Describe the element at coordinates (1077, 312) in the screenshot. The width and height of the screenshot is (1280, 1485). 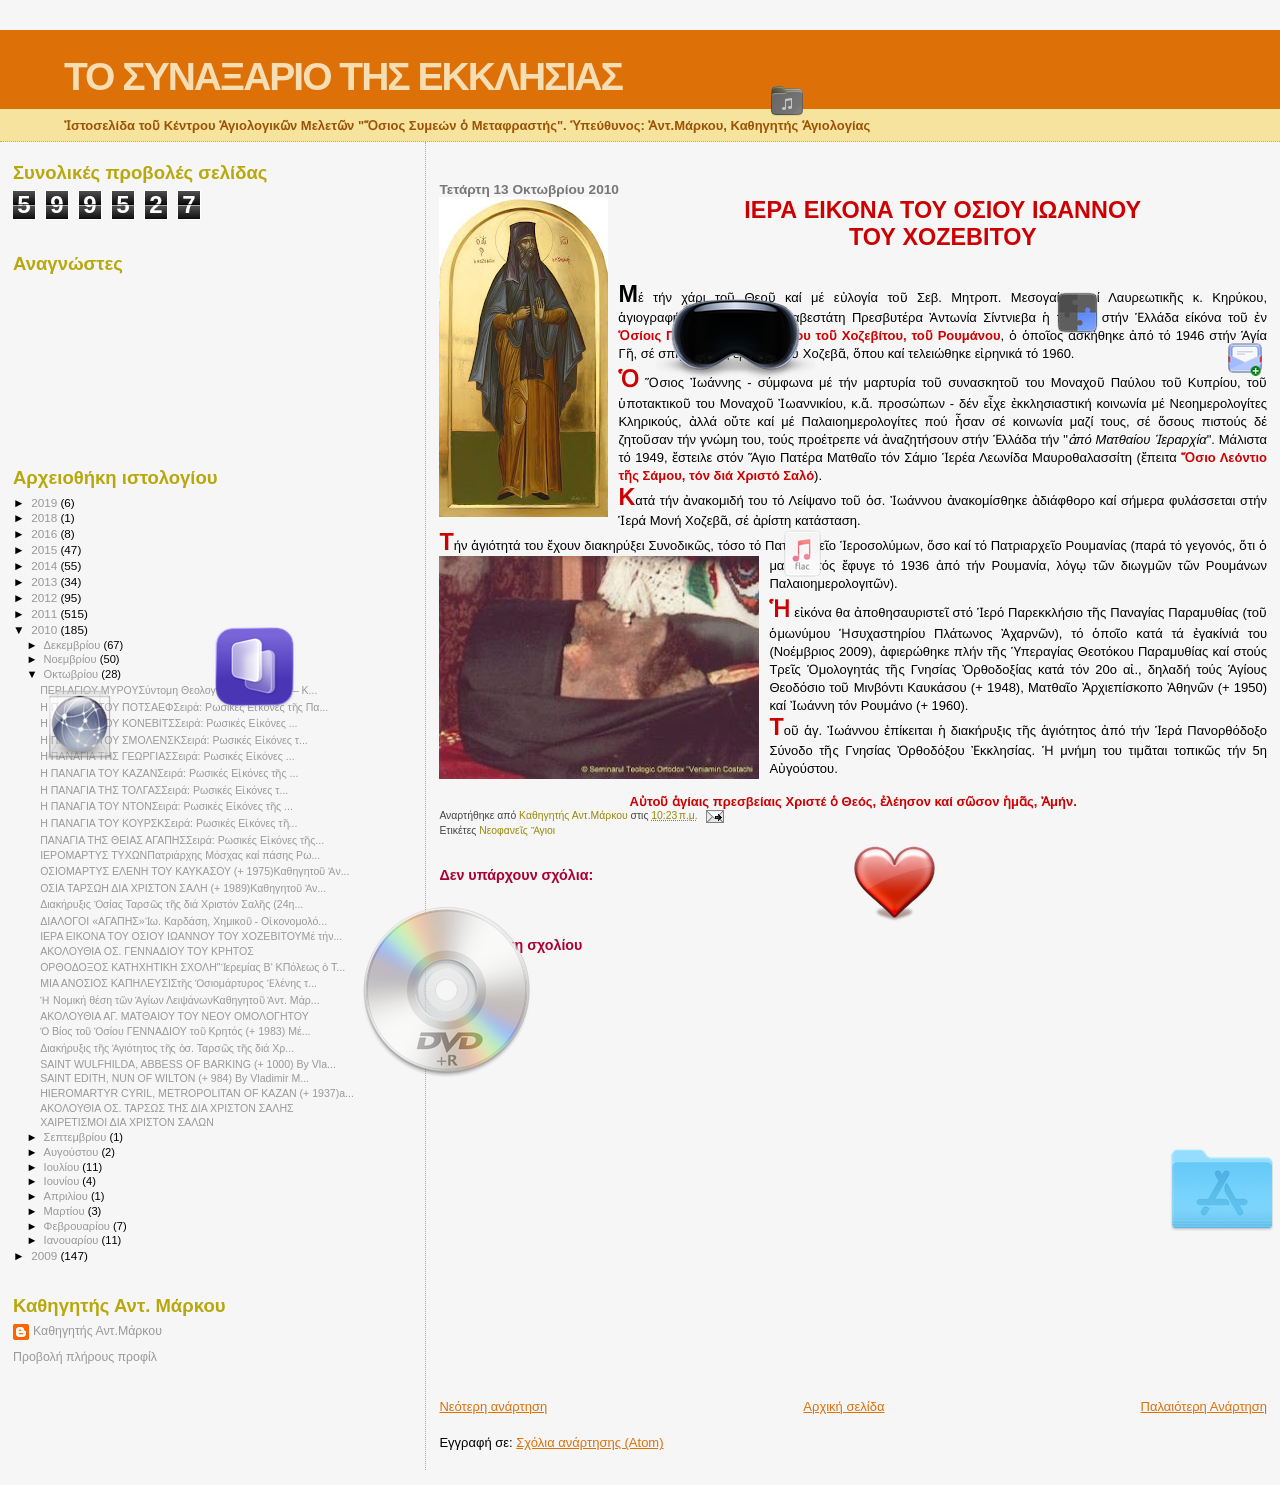
I see `manage bluetooth plugins or extensions` at that location.